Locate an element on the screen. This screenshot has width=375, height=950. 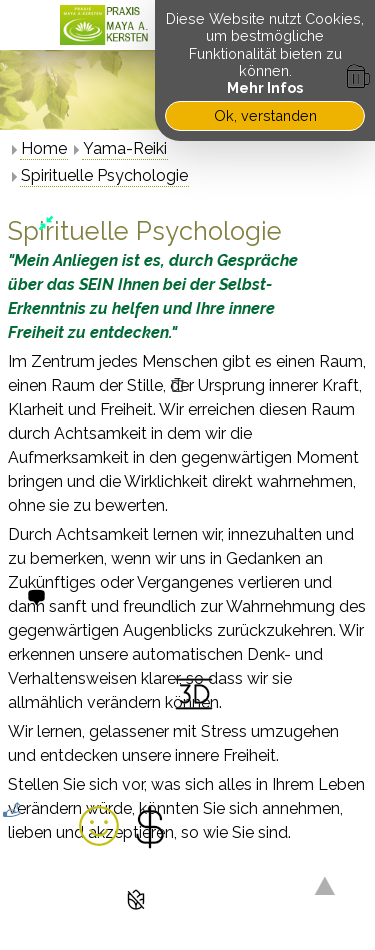
delete an item is located at coordinates (177, 385).